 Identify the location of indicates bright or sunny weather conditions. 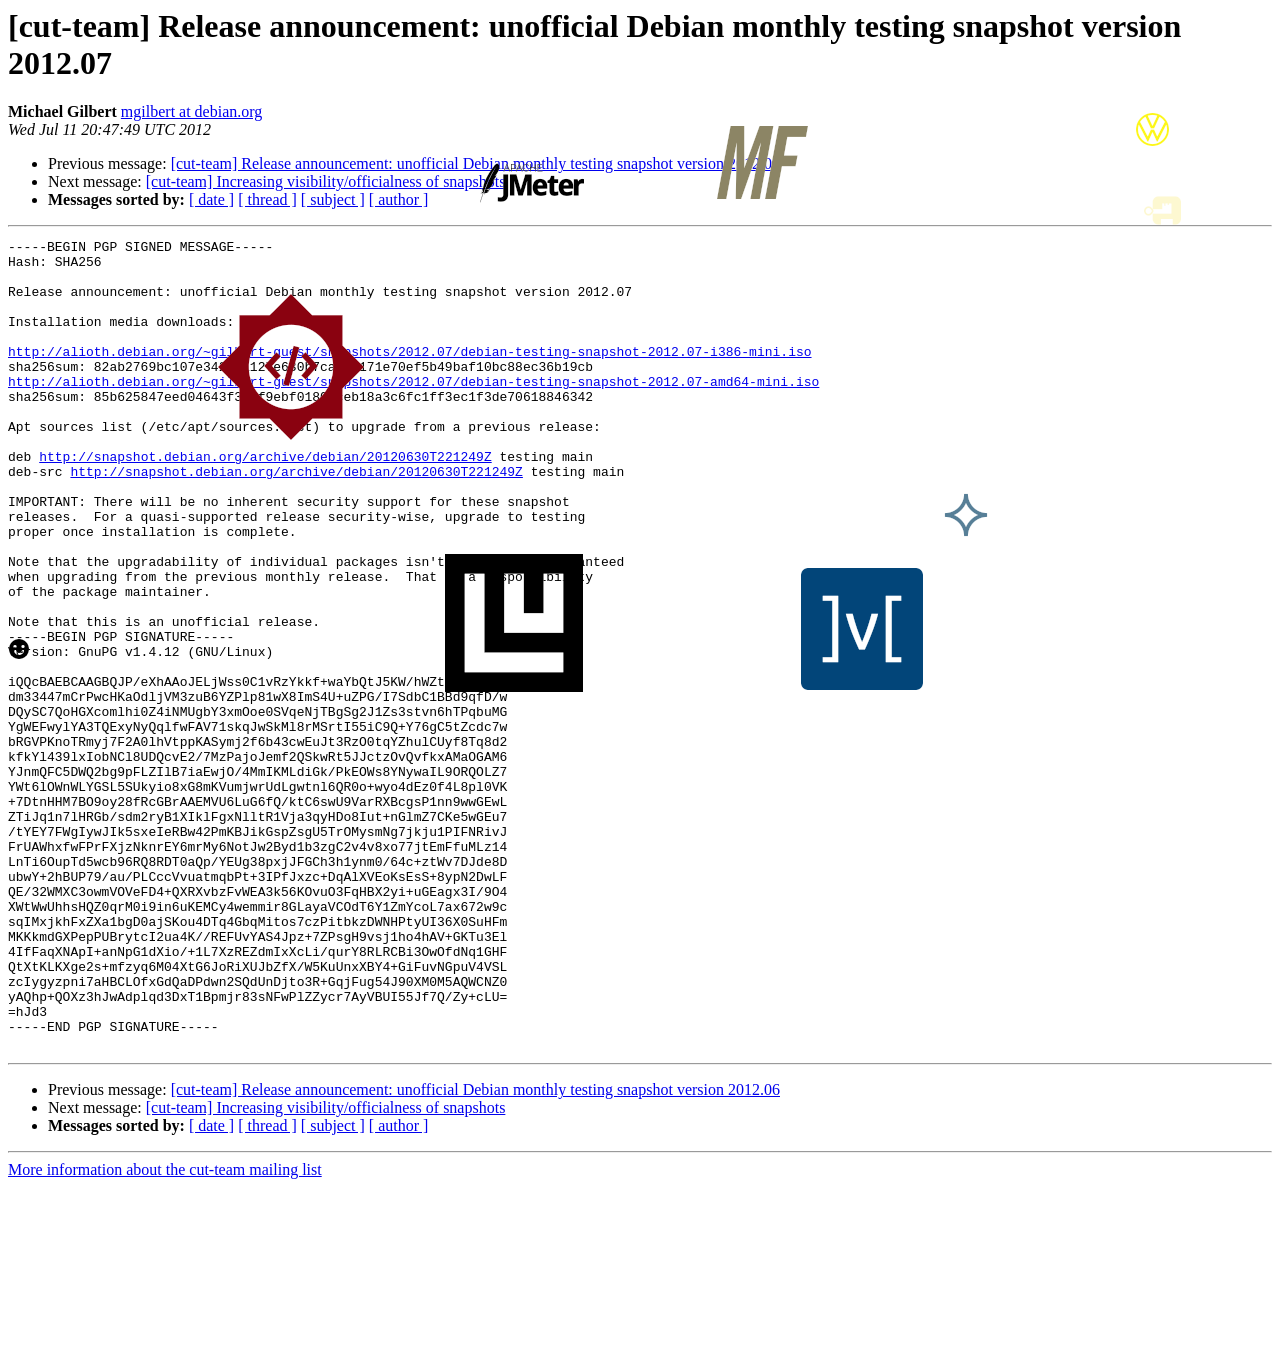
(966, 515).